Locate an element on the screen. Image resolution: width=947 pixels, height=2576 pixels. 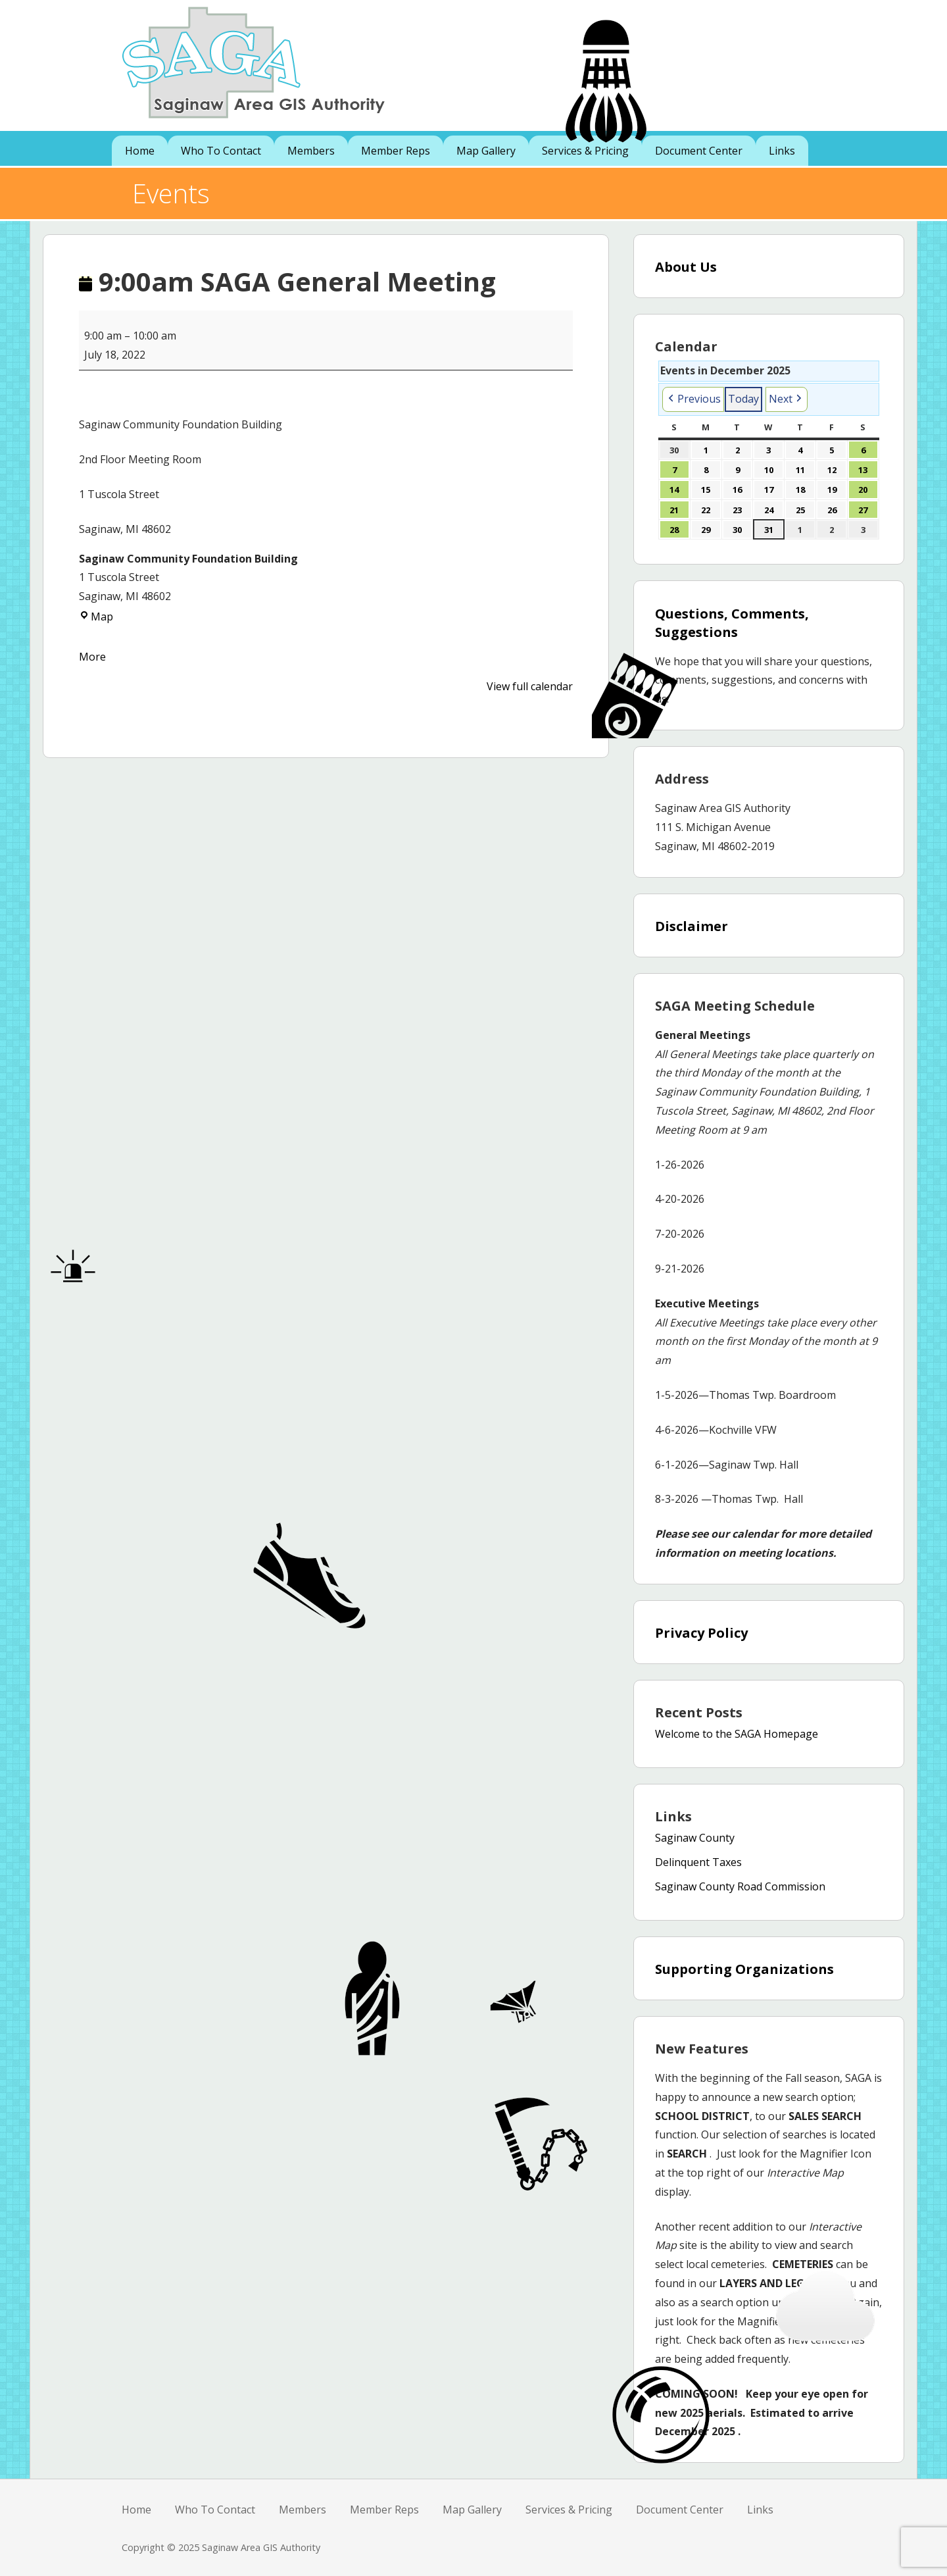
access running or fitness tracking features is located at coordinates (309, 1575).